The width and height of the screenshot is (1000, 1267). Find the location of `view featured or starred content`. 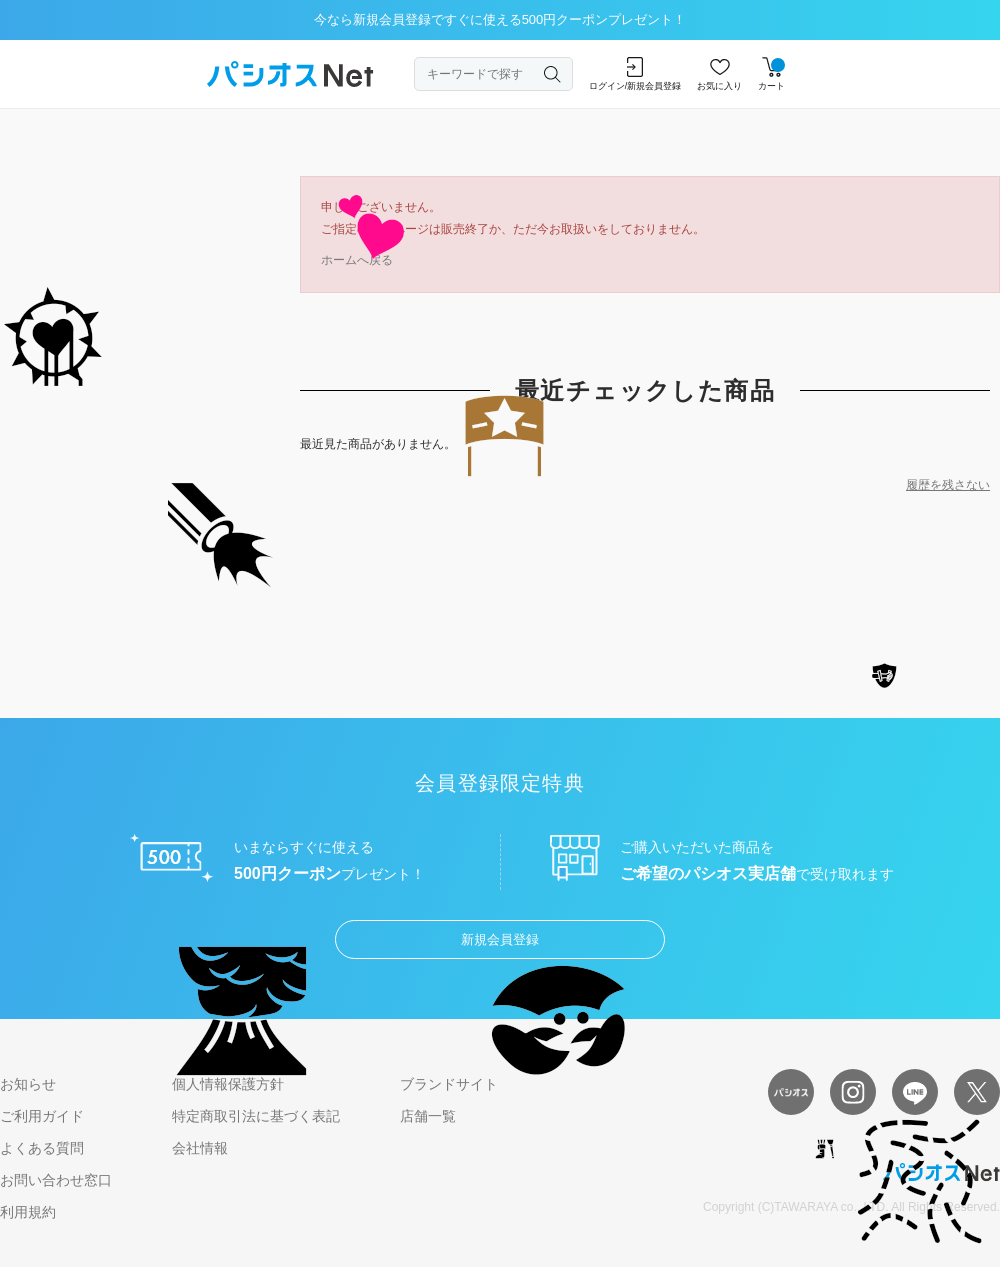

view featured or starred content is located at coordinates (504, 435).